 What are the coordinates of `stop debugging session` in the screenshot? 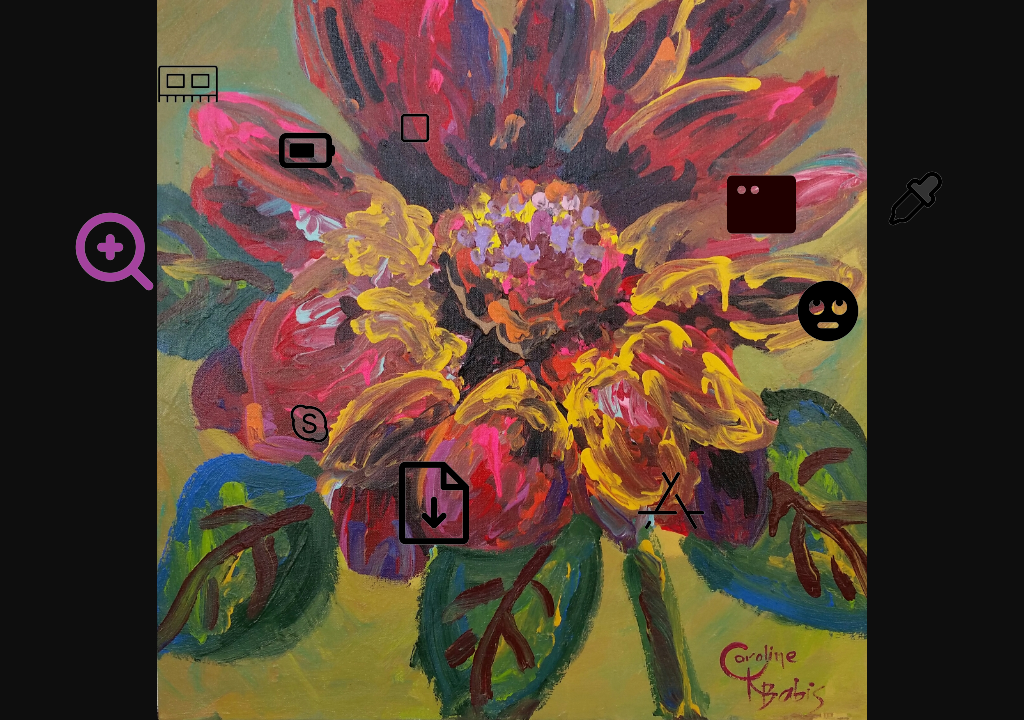 It's located at (415, 128).